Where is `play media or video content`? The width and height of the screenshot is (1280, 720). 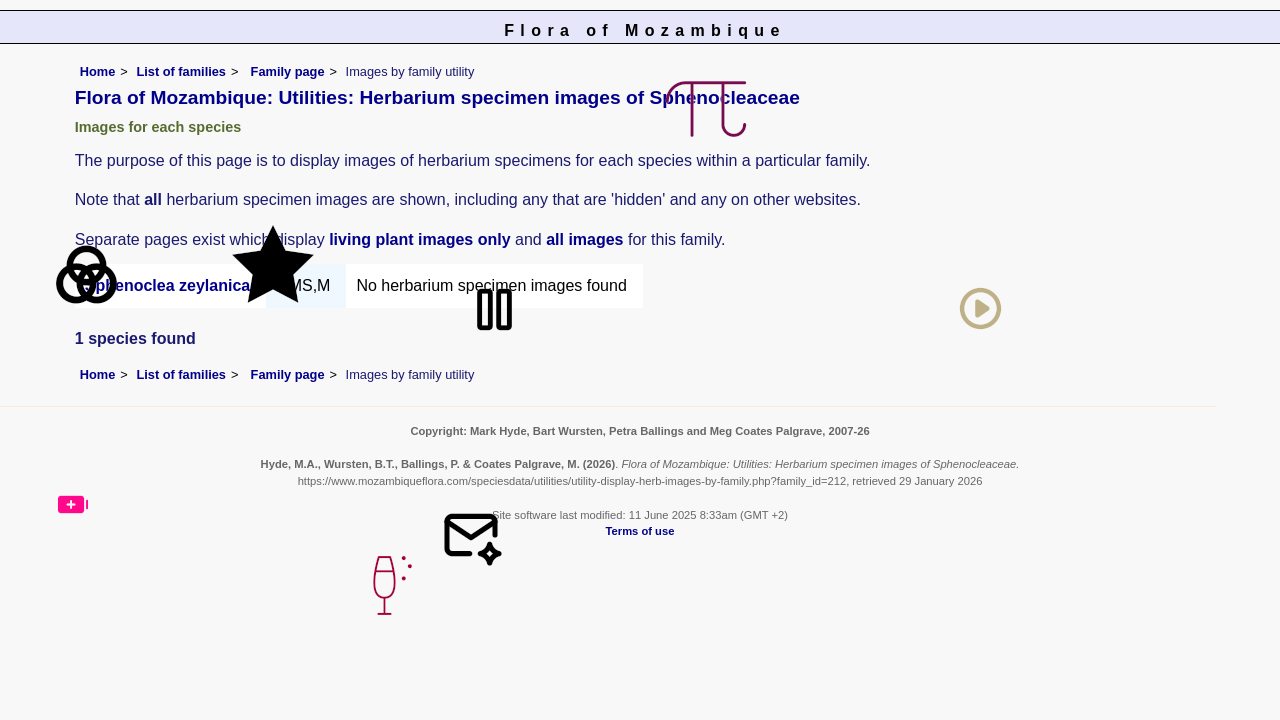
play media or video content is located at coordinates (980, 308).